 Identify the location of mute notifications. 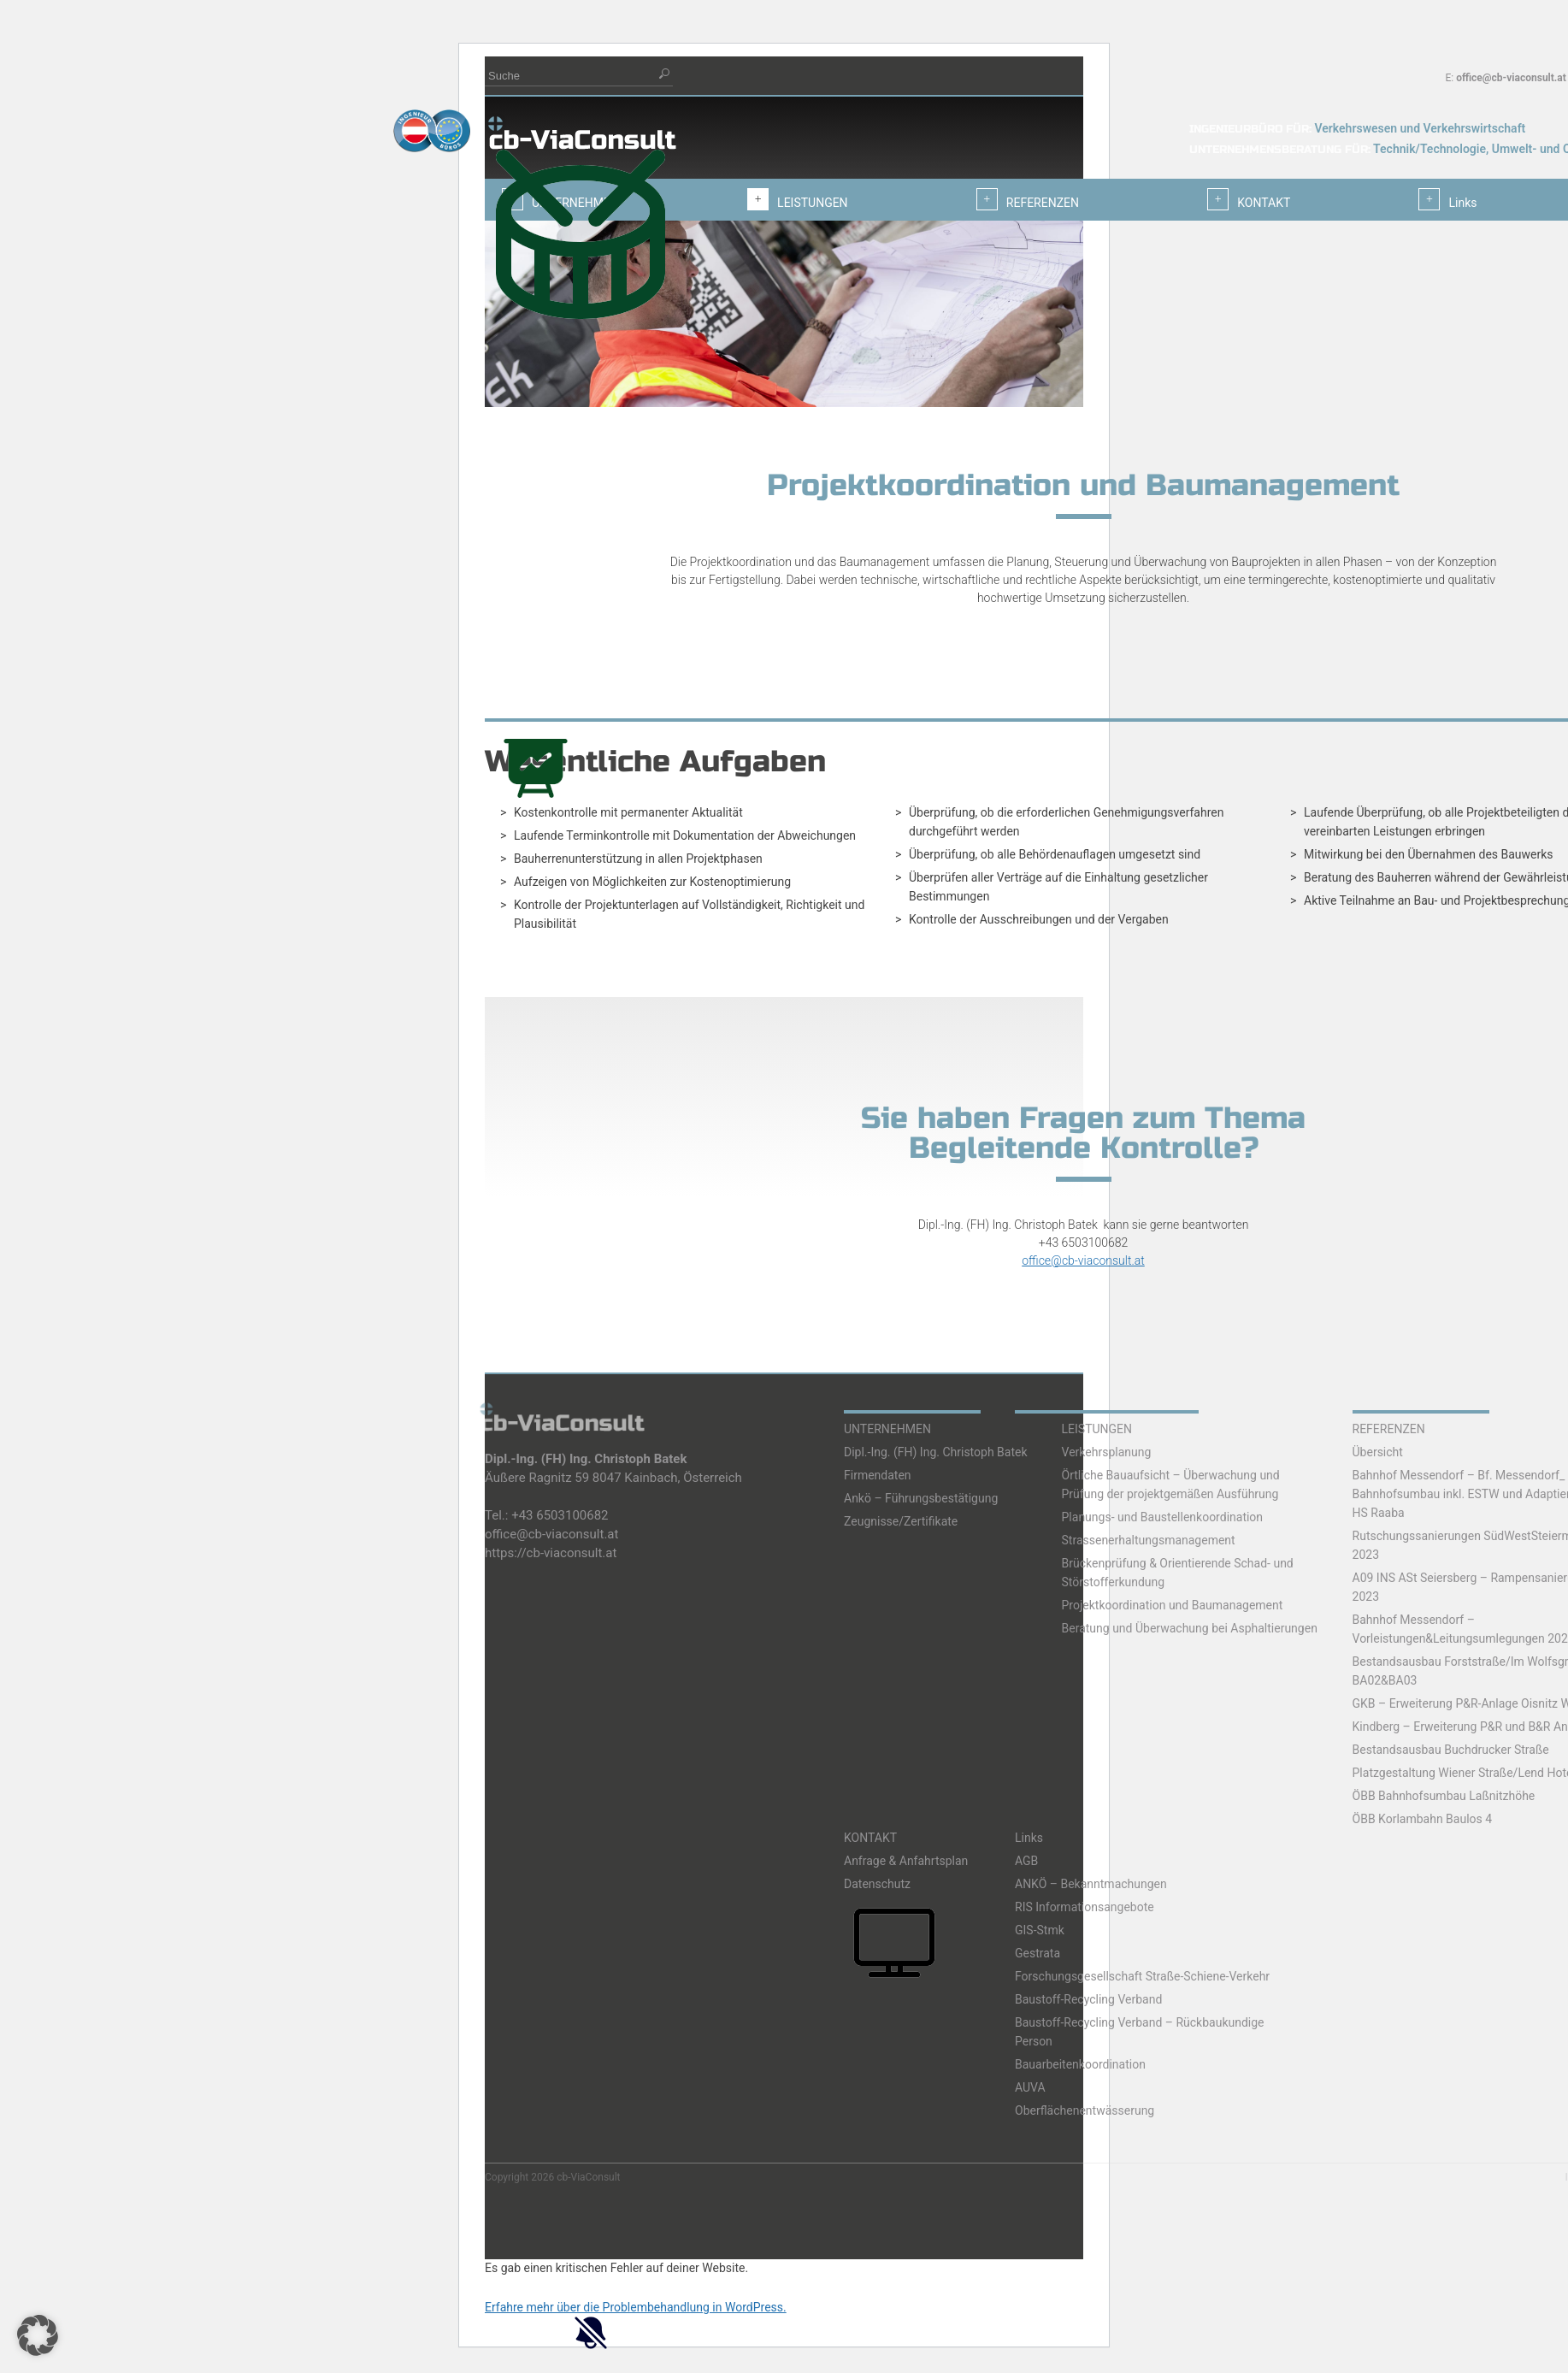
(591, 2333).